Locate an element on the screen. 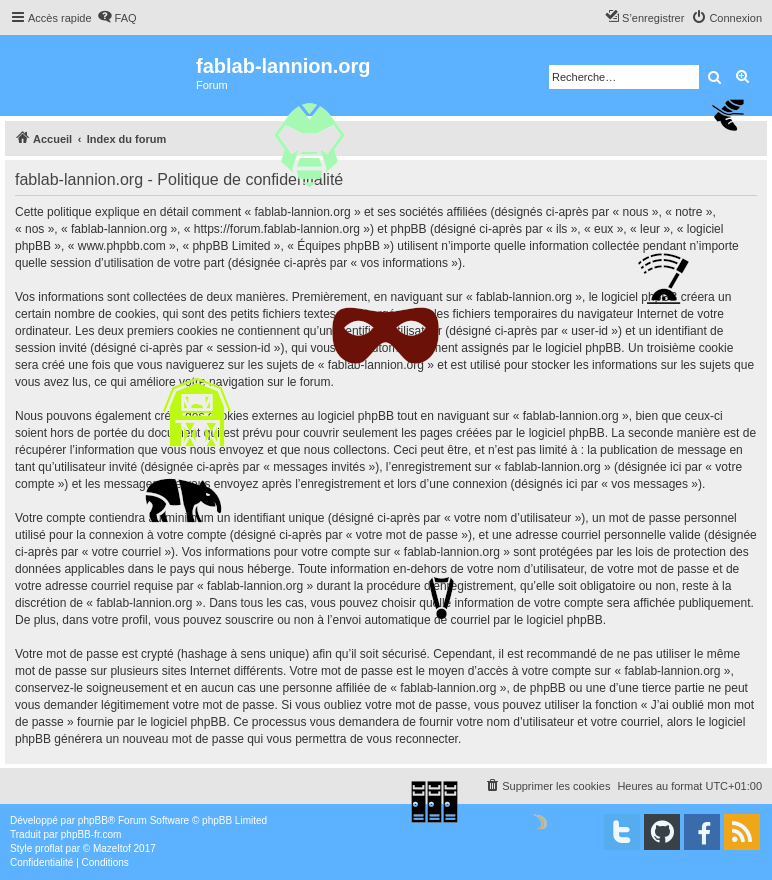  access robot or mech customization options is located at coordinates (309, 145).